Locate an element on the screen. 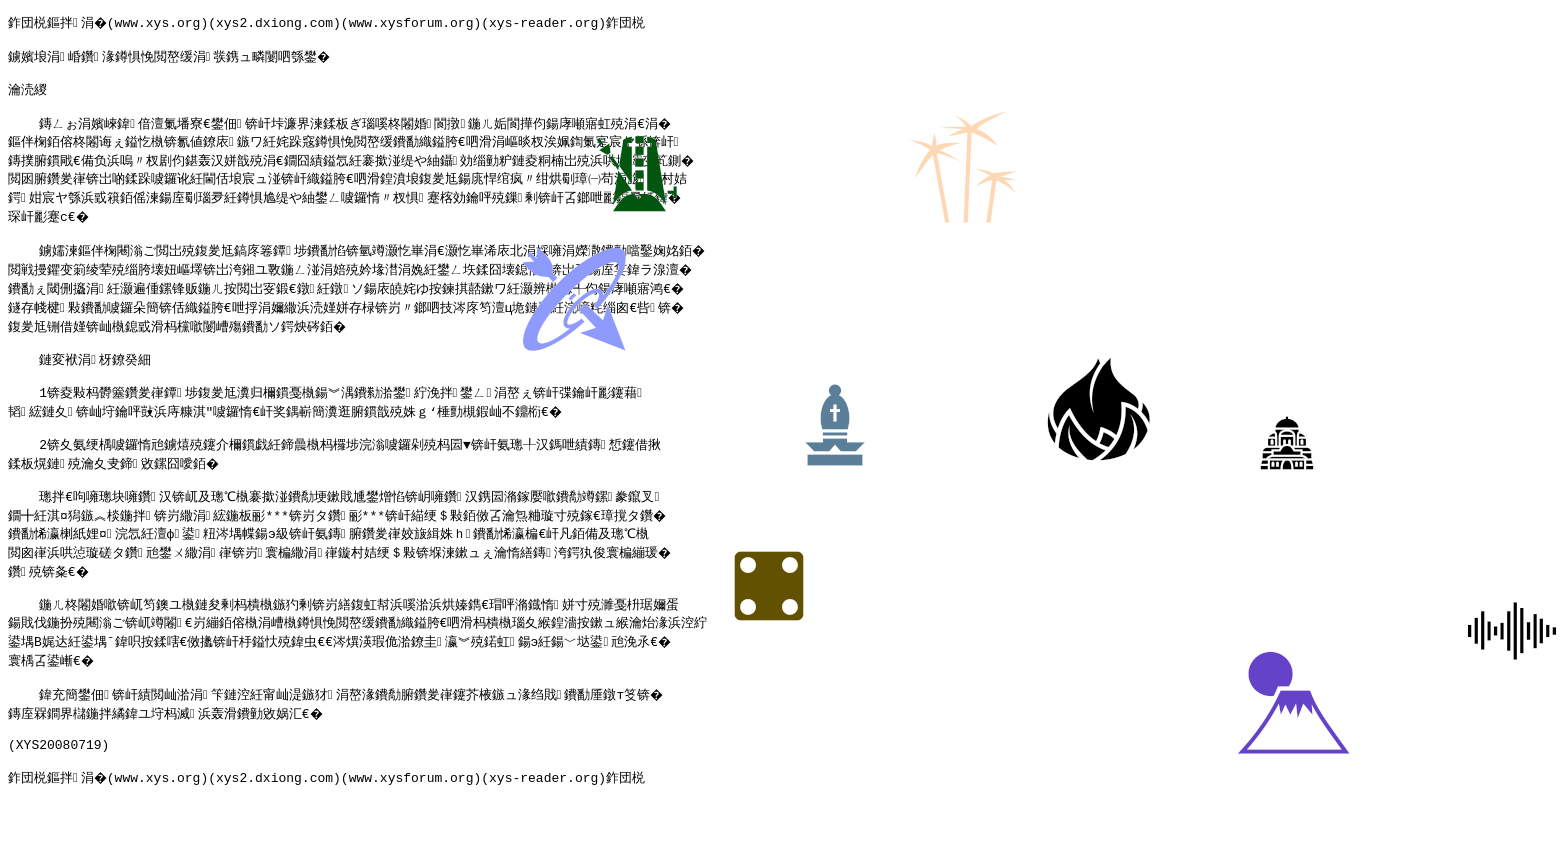 This screenshot has height=849, width=1568. select the bishop piece in a chess game is located at coordinates (835, 425).